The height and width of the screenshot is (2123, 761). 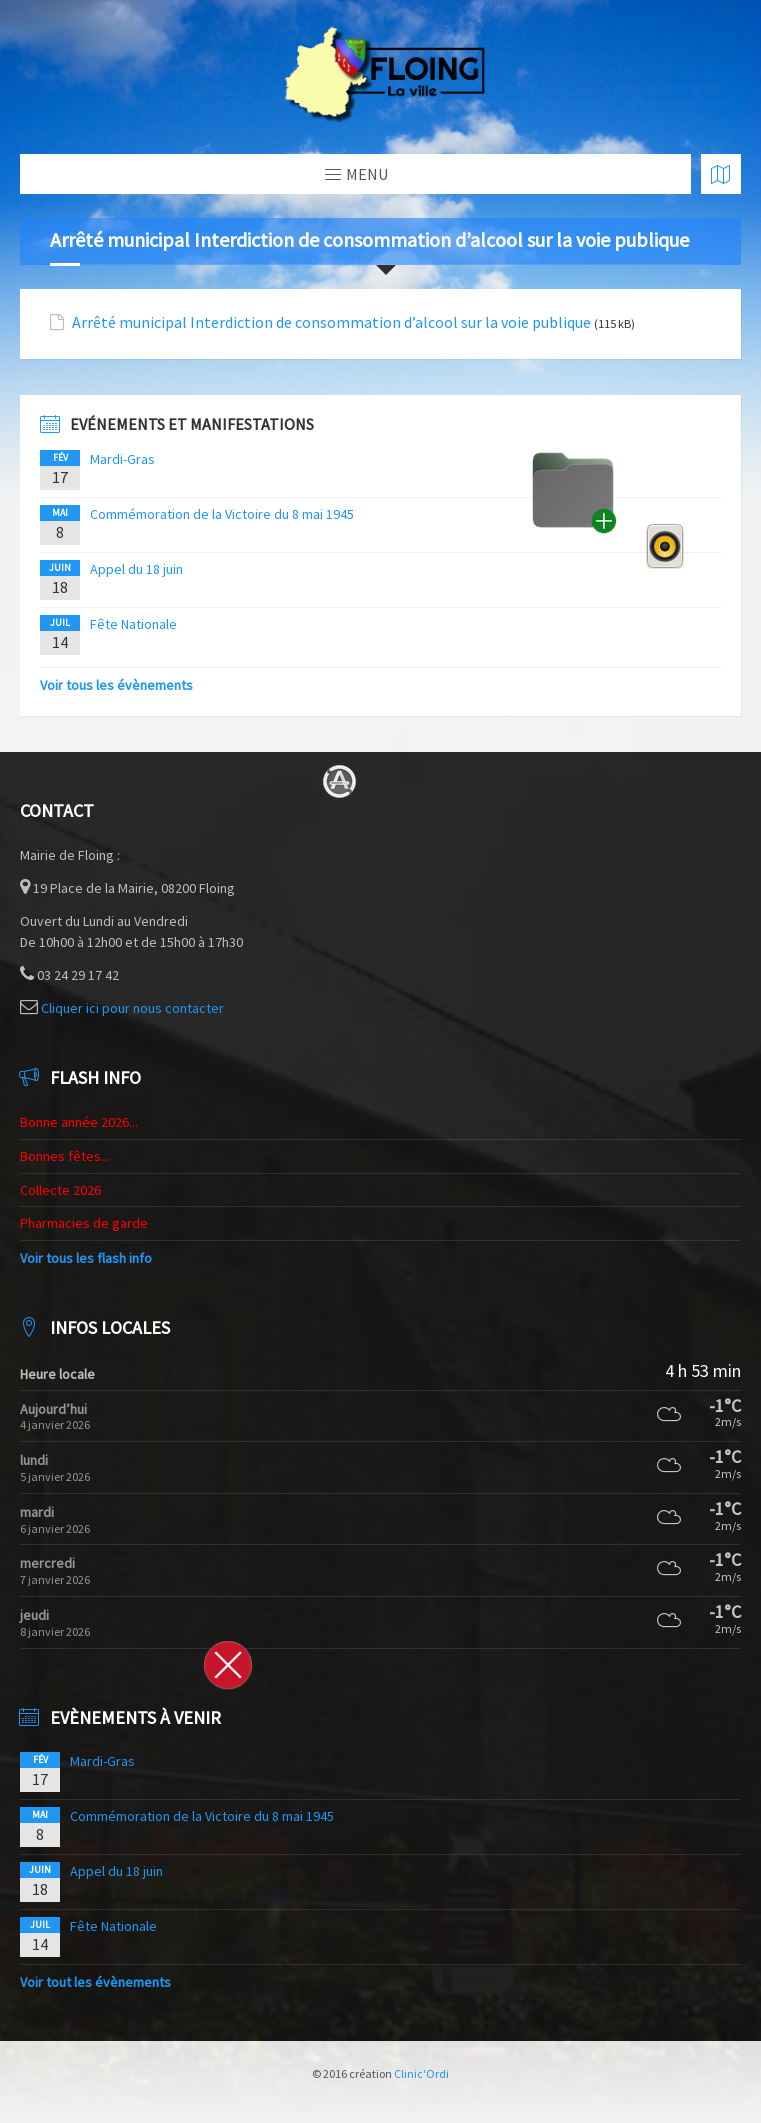 What do you see at coordinates (228, 1665) in the screenshot?
I see `indicates an Insync sync error or failure` at bounding box center [228, 1665].